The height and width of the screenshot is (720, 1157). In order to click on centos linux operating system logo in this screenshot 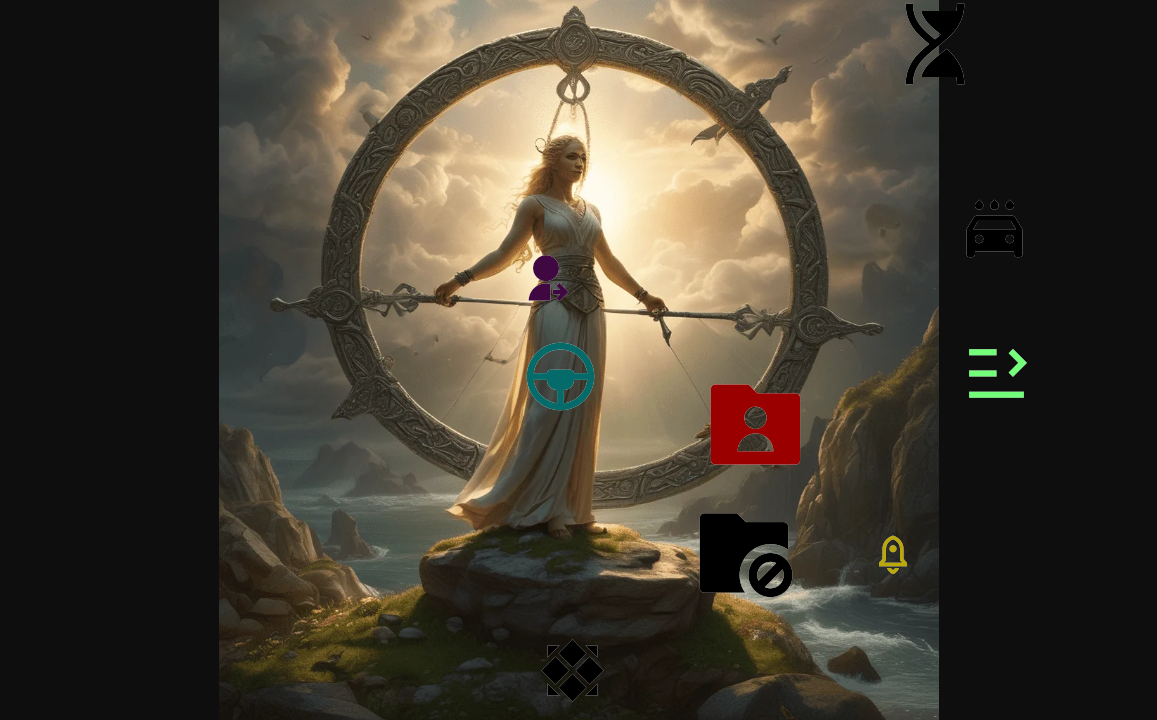, I will do `click(572, 670)`.